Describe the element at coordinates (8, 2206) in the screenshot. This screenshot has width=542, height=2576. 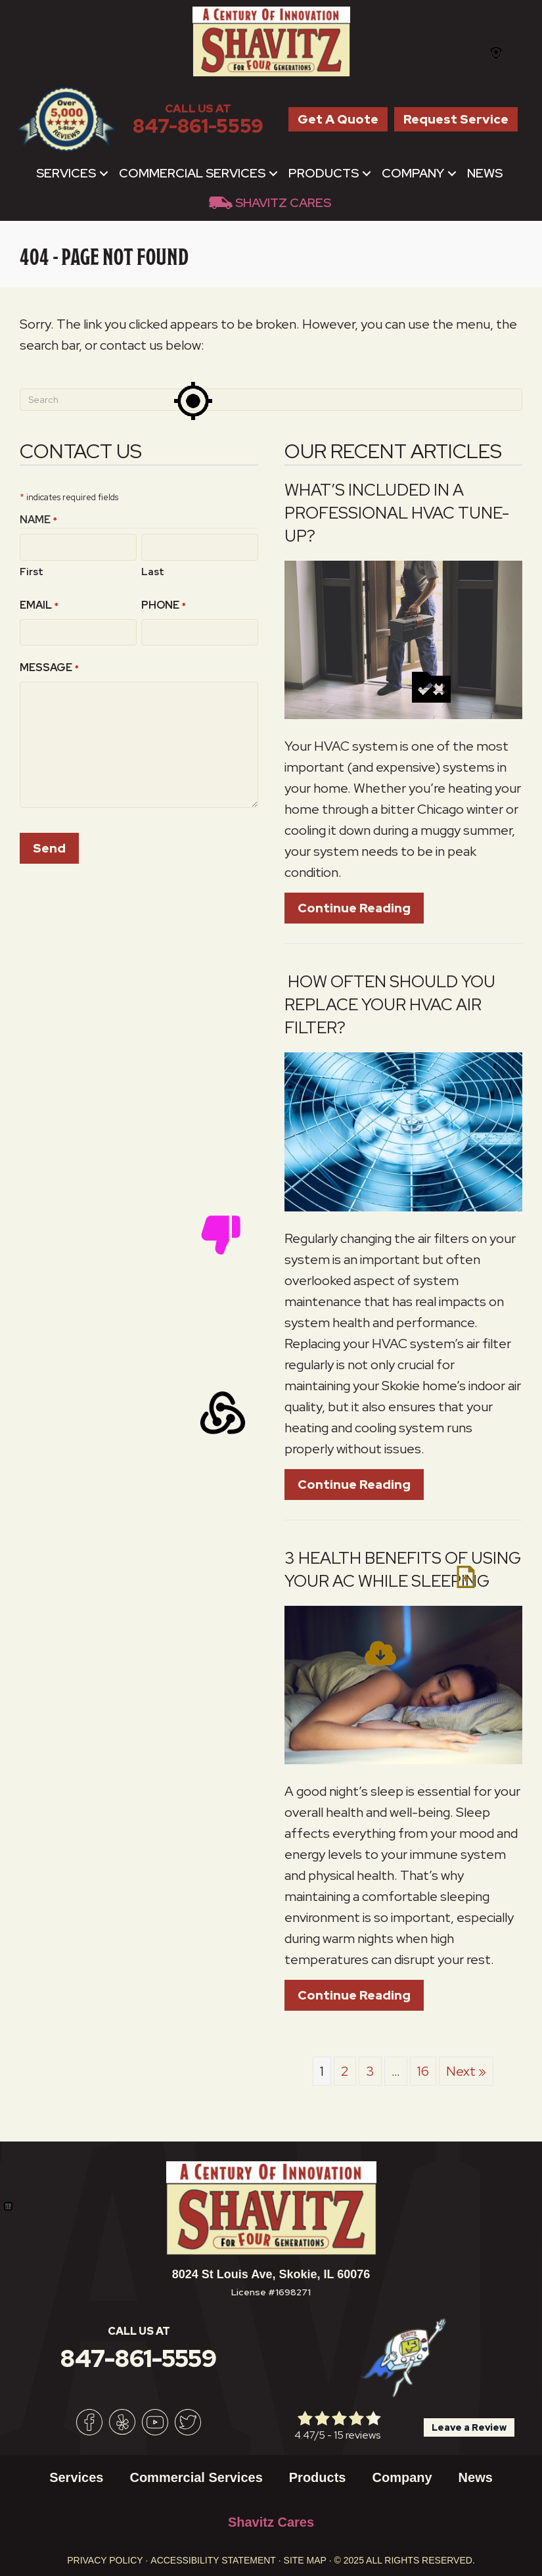
I see `insert a chart or graph into a document` at that location.